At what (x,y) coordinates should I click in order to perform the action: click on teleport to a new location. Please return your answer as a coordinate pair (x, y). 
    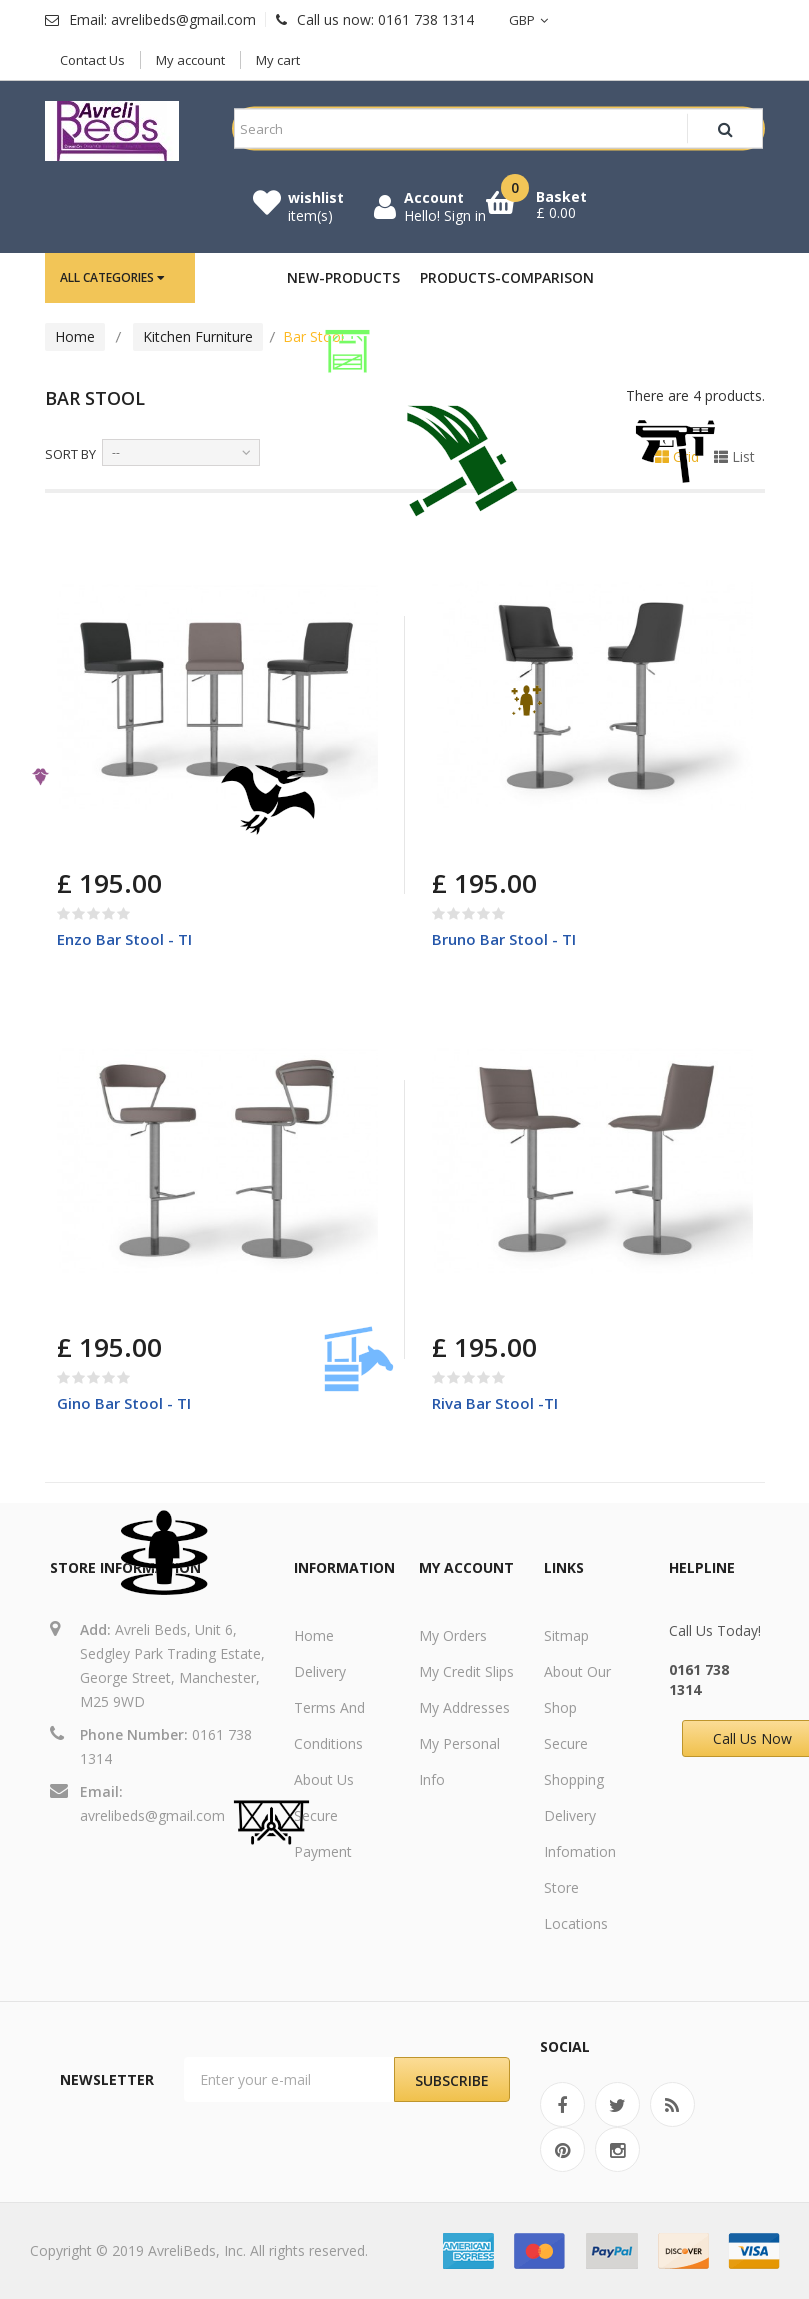
    Looking at the image, I should click on (164, 1554).